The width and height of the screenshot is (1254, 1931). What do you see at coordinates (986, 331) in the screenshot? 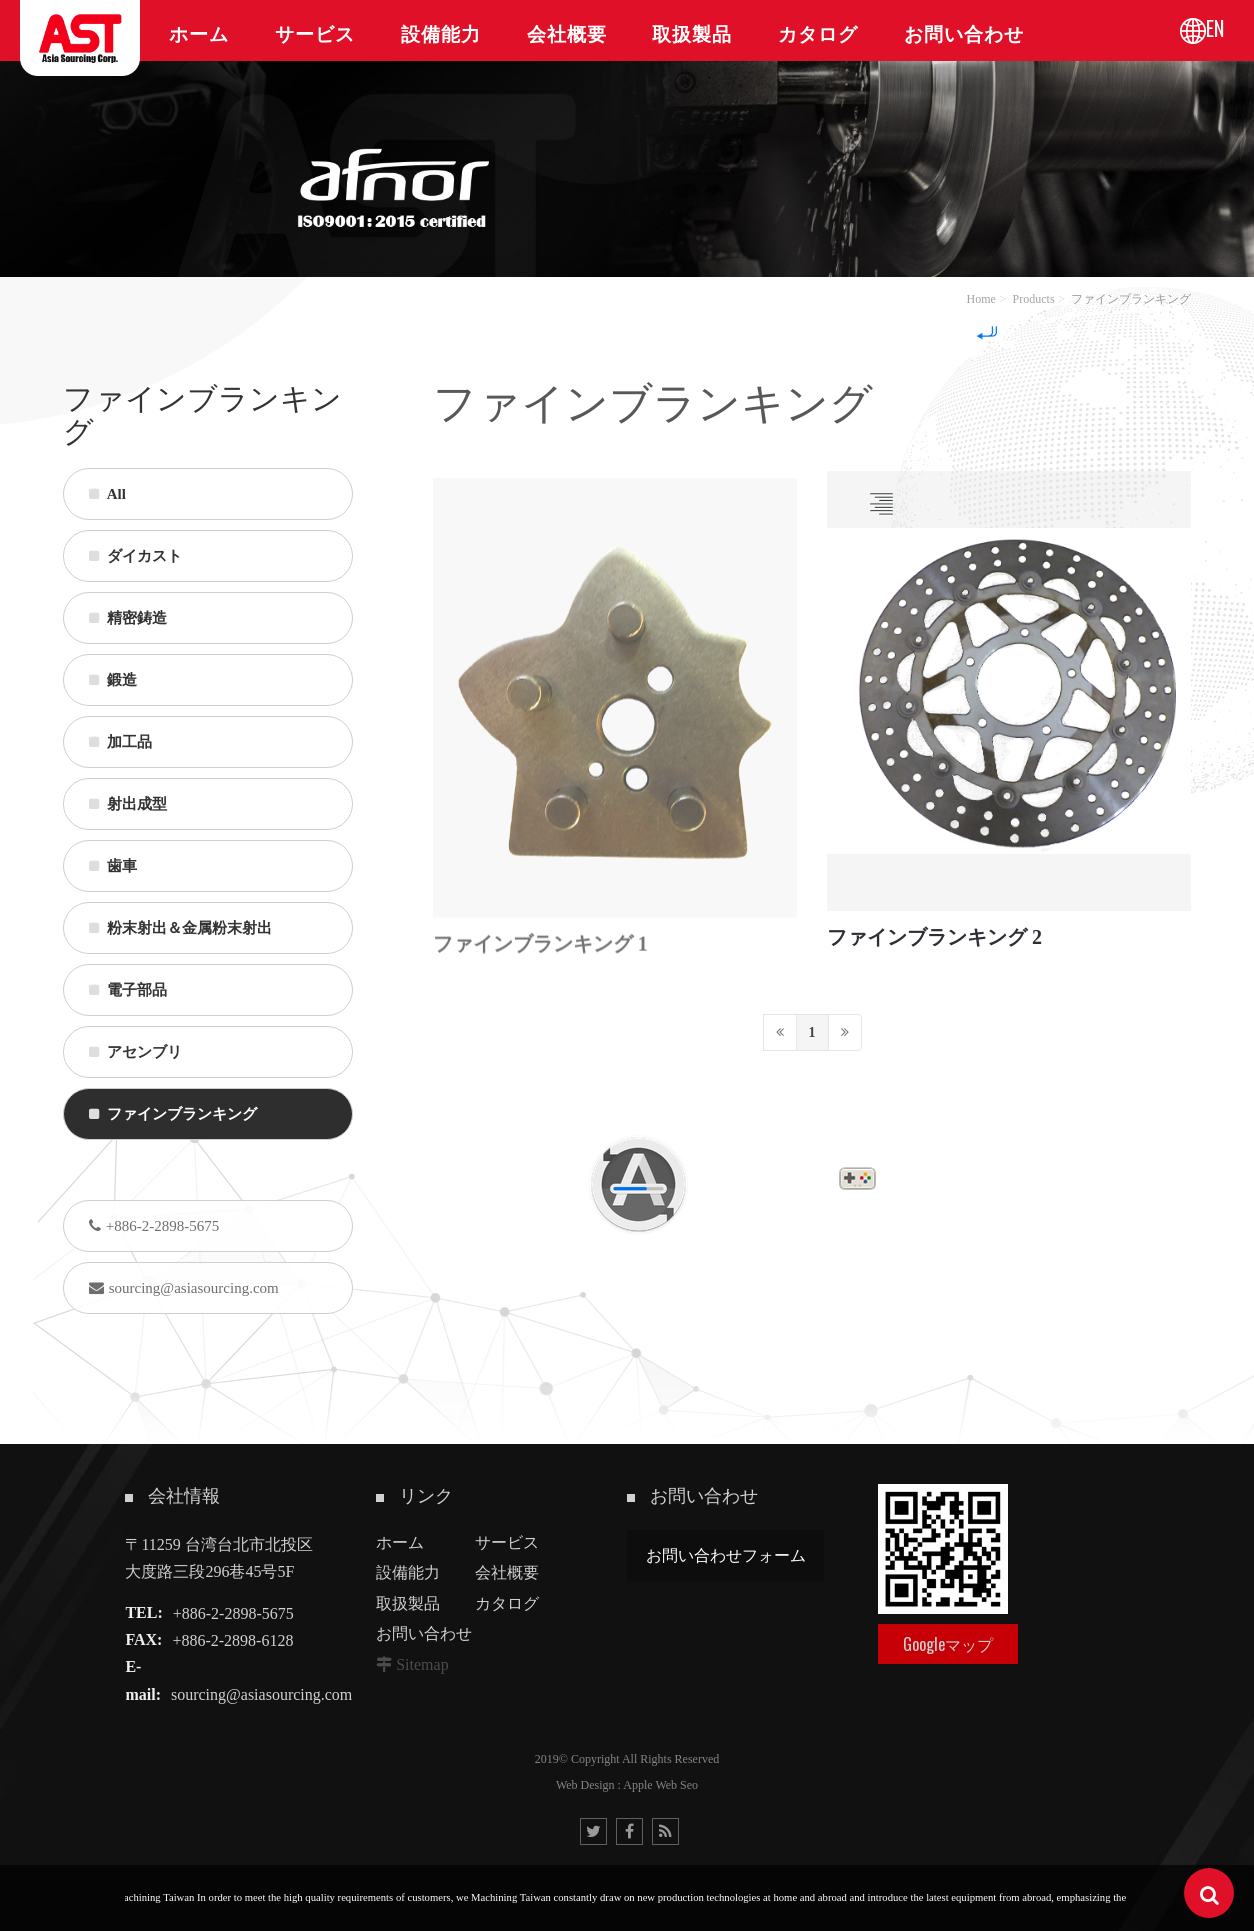
I see `reply to all recipients of an email` at bounding box center [986, 331].